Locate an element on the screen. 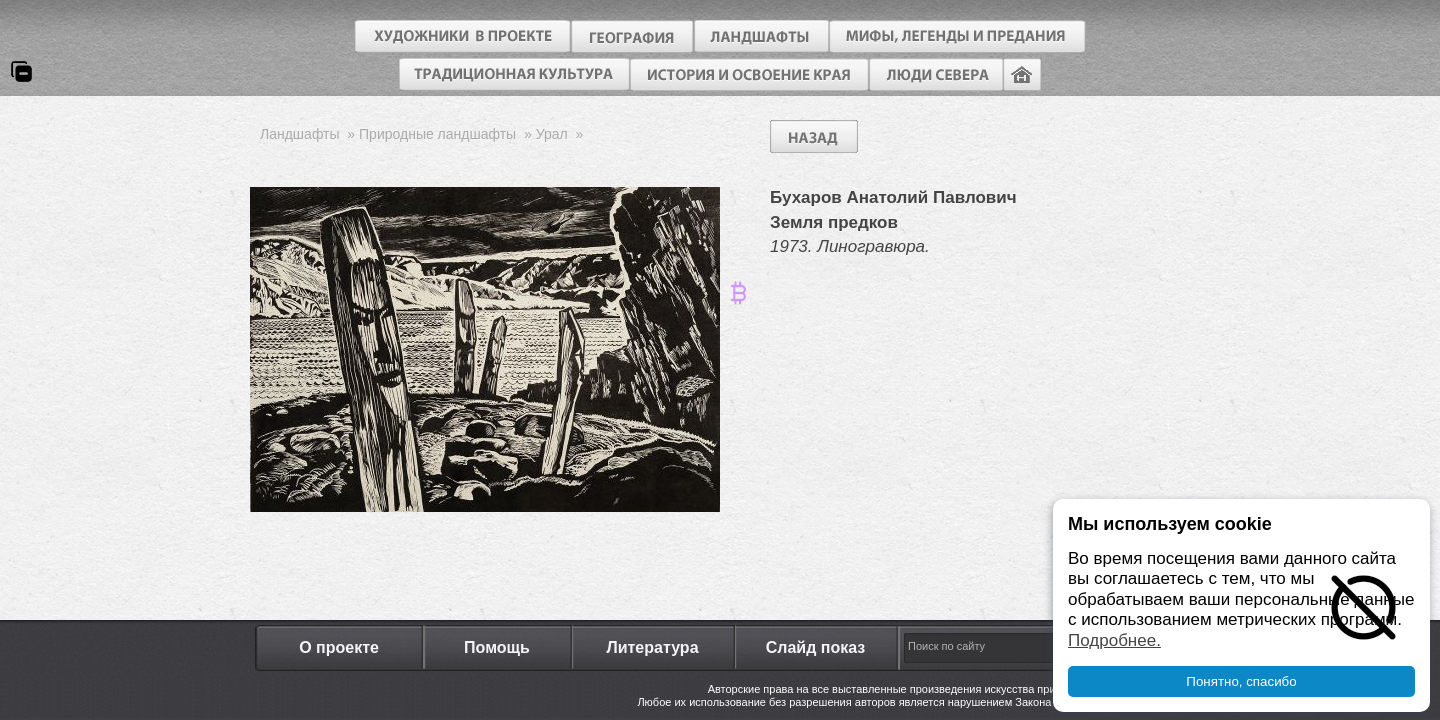  remove an item from clipboard is located at coordinates (21, 71).